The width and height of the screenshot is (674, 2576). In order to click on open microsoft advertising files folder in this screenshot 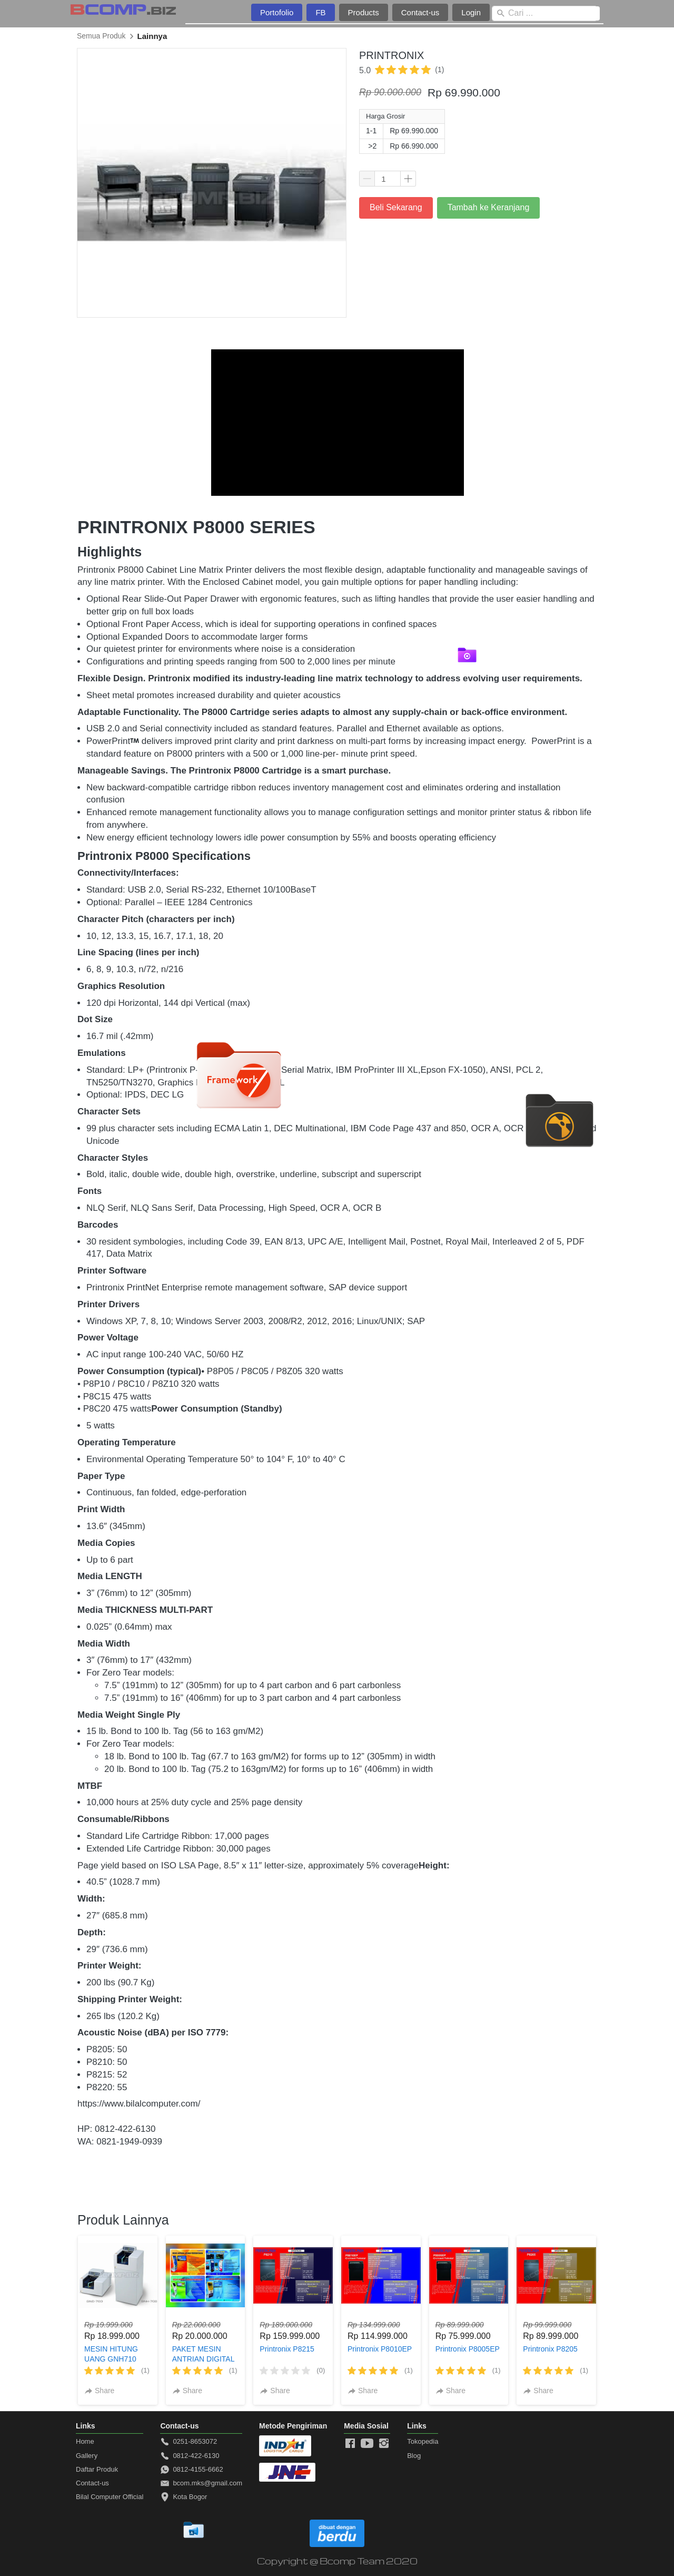, I will do `click(193, 2530)`.